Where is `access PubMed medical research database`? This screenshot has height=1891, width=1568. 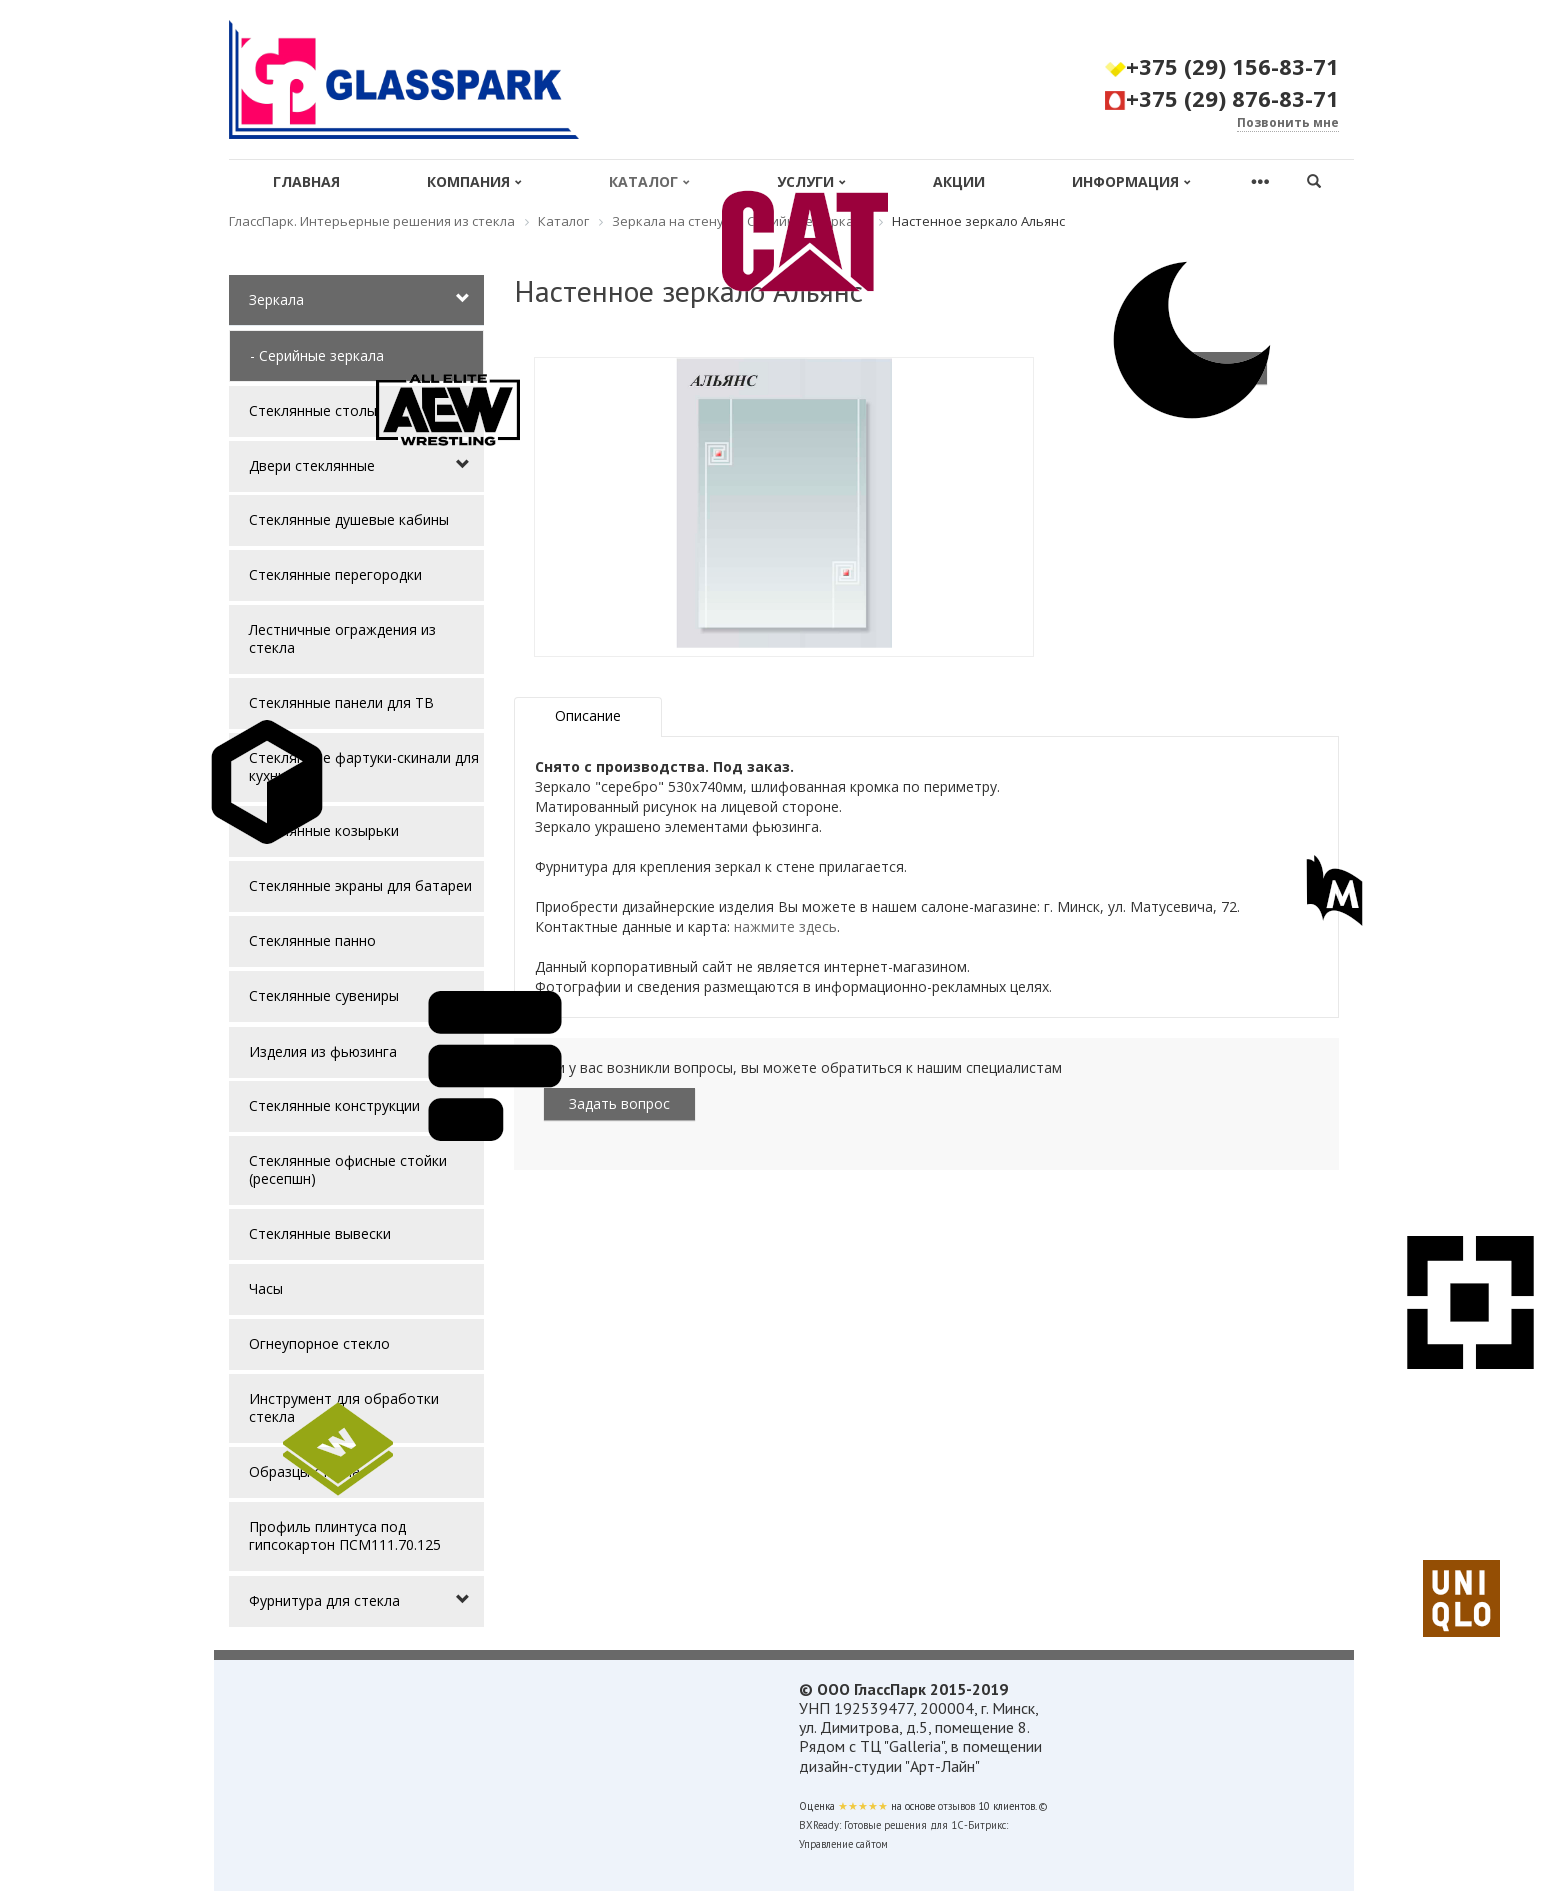
access PubMed medical research database is located at coordinates (1334, 890).